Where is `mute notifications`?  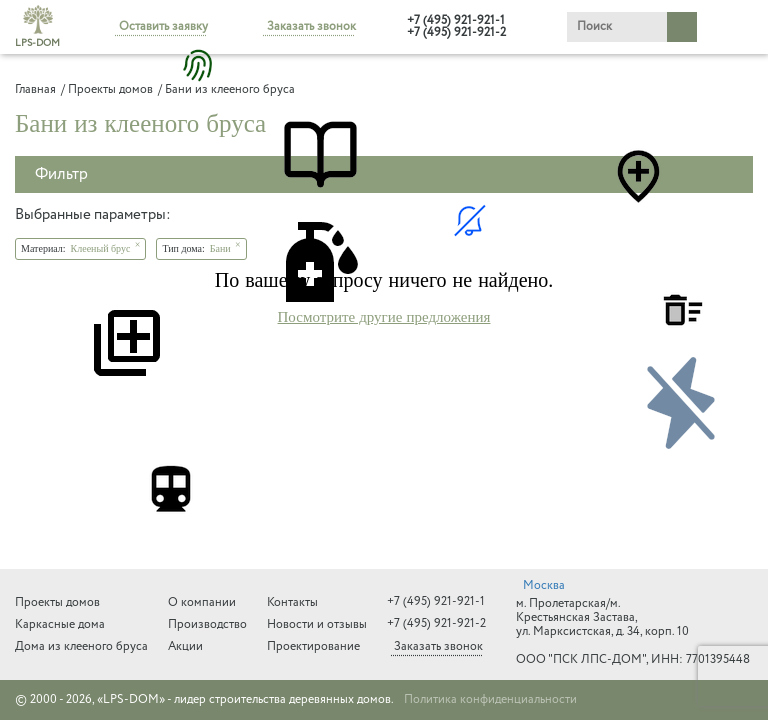
mute notifications is located at coordinates (469, 221).